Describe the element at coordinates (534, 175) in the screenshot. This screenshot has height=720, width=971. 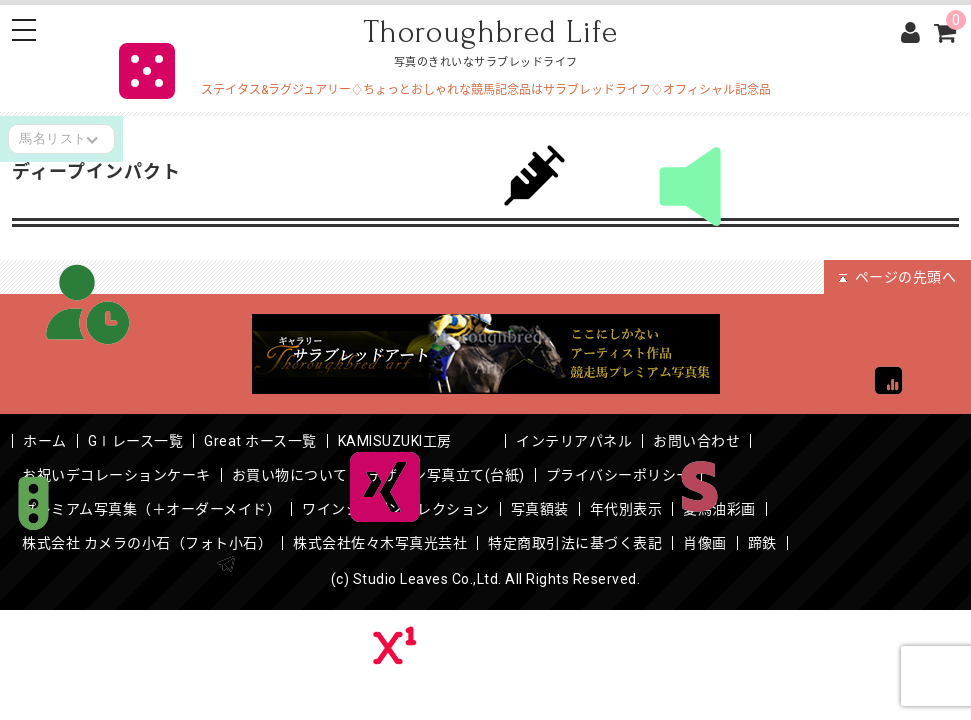
I see `access vaccination or medical records` at that location.